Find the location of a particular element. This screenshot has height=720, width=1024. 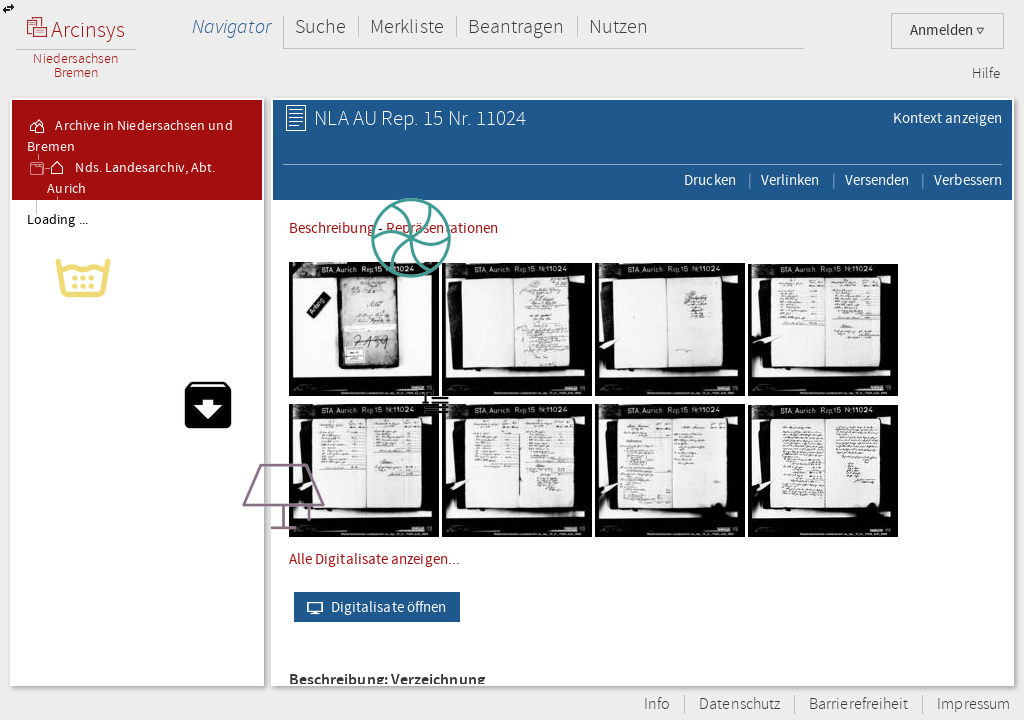

read articles from the new york times is located at coordinates (432, 401).